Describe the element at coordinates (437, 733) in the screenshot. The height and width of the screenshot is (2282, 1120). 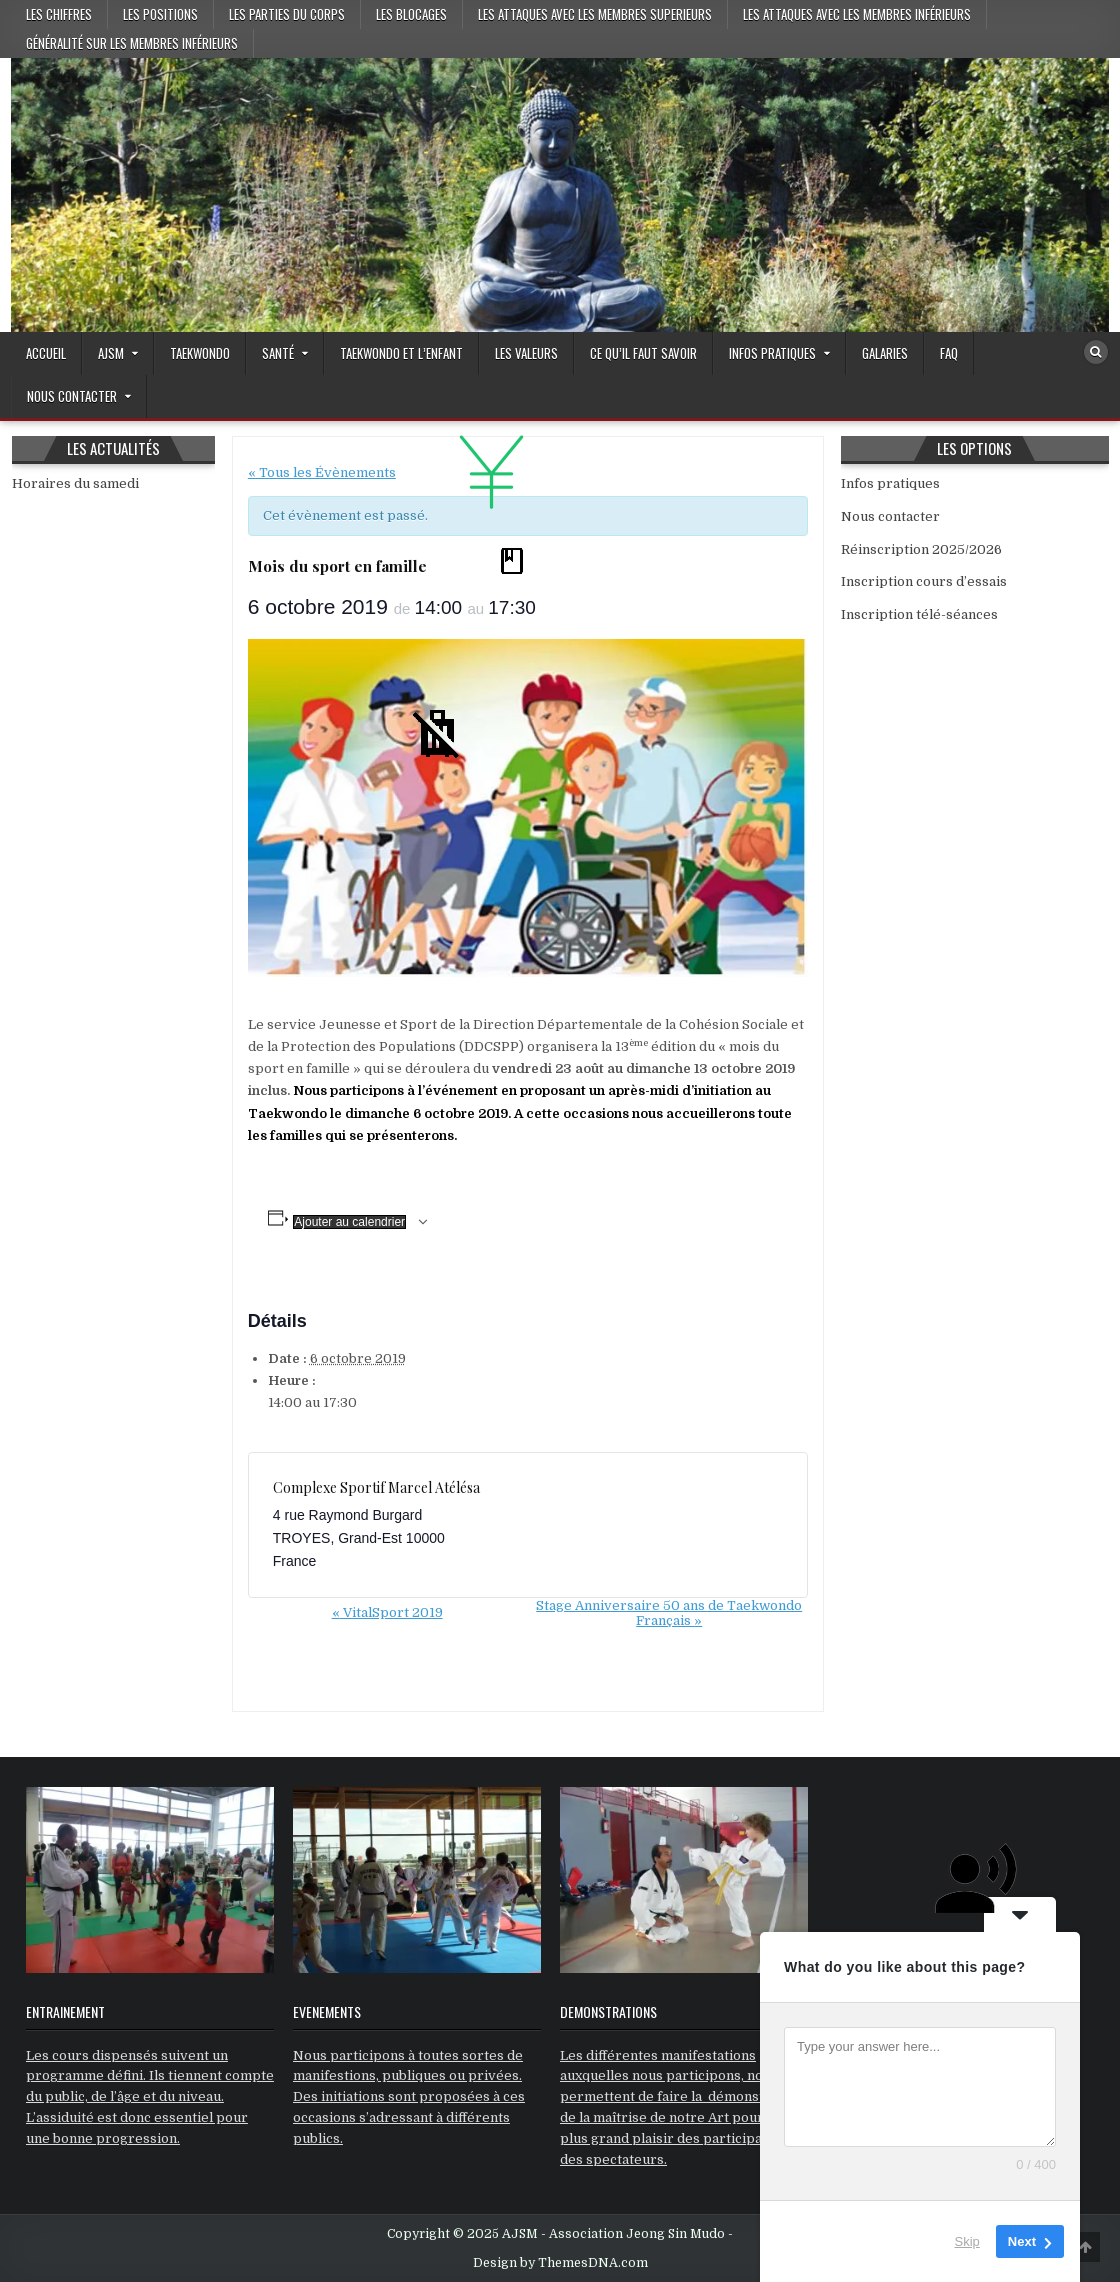
I see `no luggage allowed in this area` at that location.